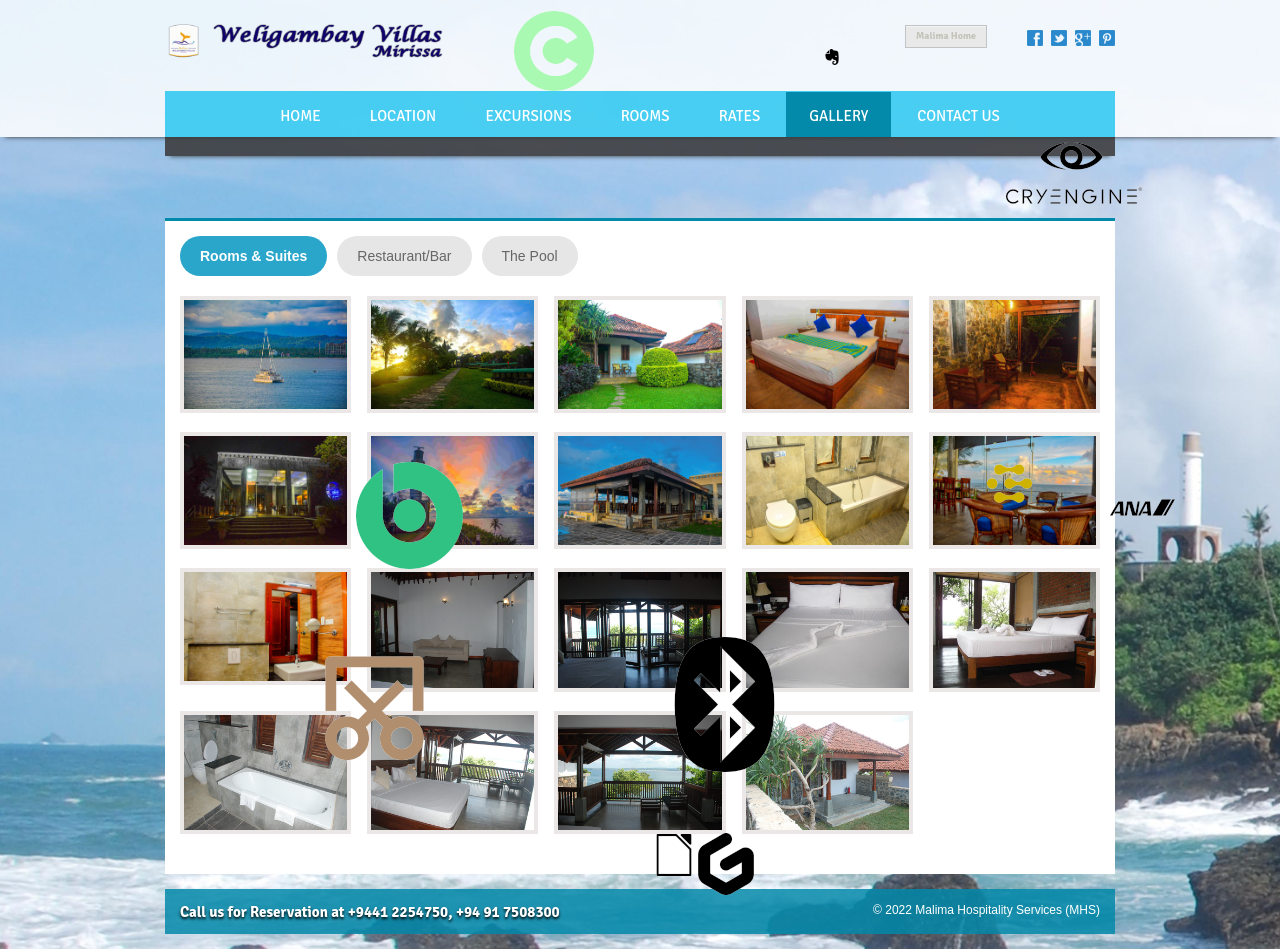 This screenshot has width=1280, height=949. I want to click on toggle bluetooth connectivity on or off, so click(724, 704).